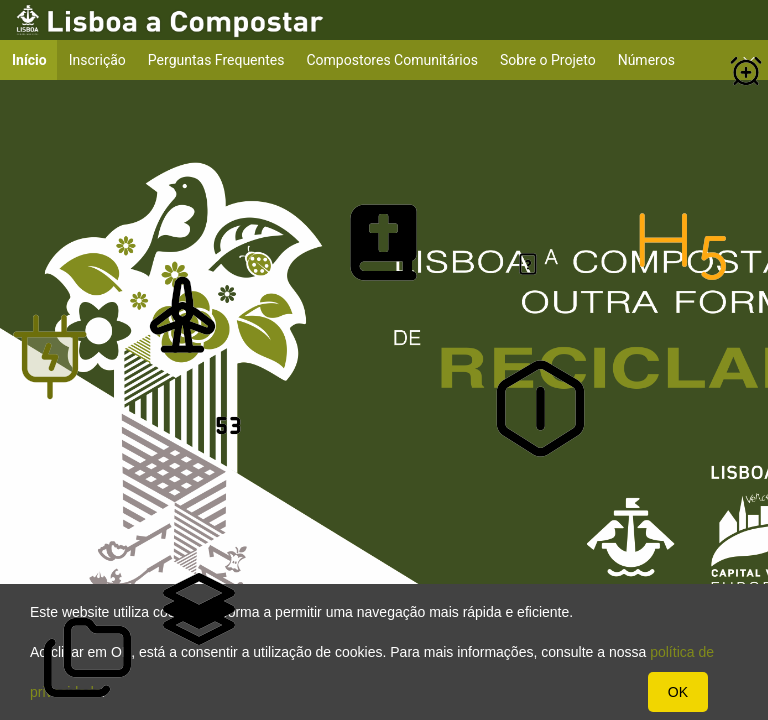  Describe the element at coordinates (540, 408) in the screenshot. I see `access information or details` at that location.